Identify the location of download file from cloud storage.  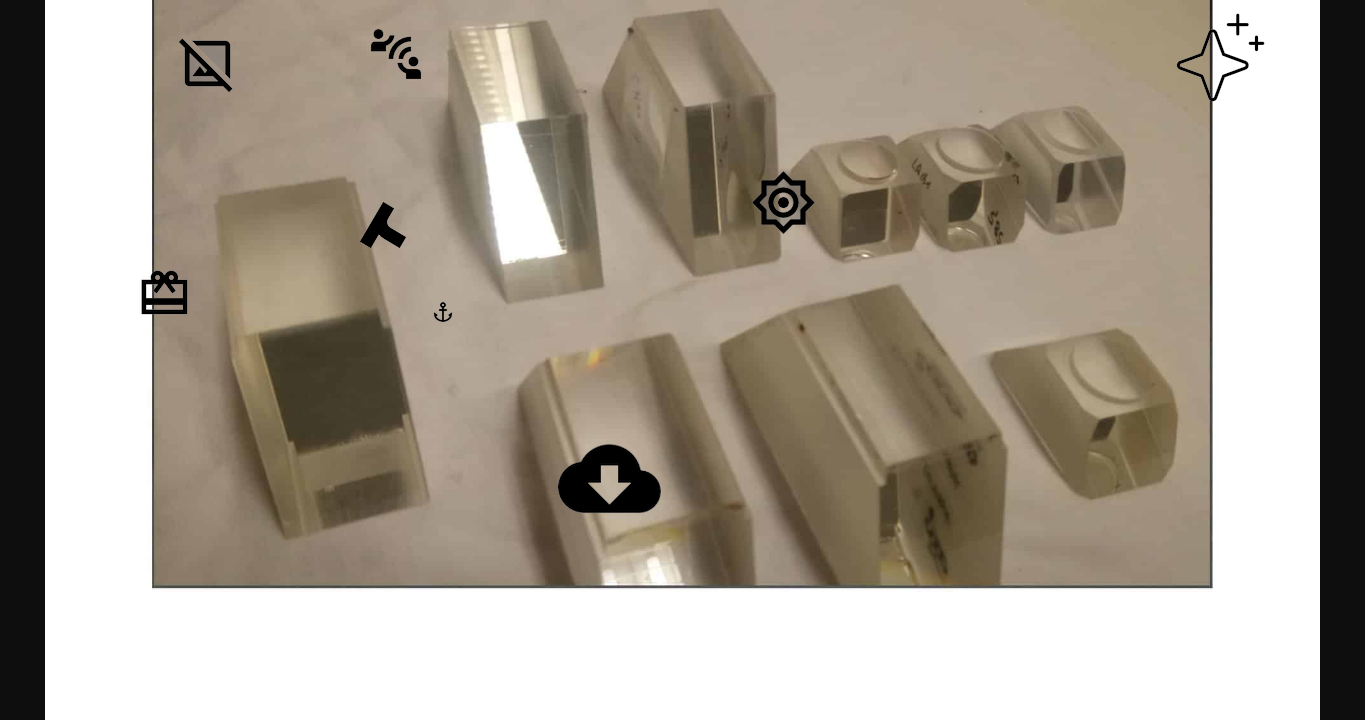
(609, 478).